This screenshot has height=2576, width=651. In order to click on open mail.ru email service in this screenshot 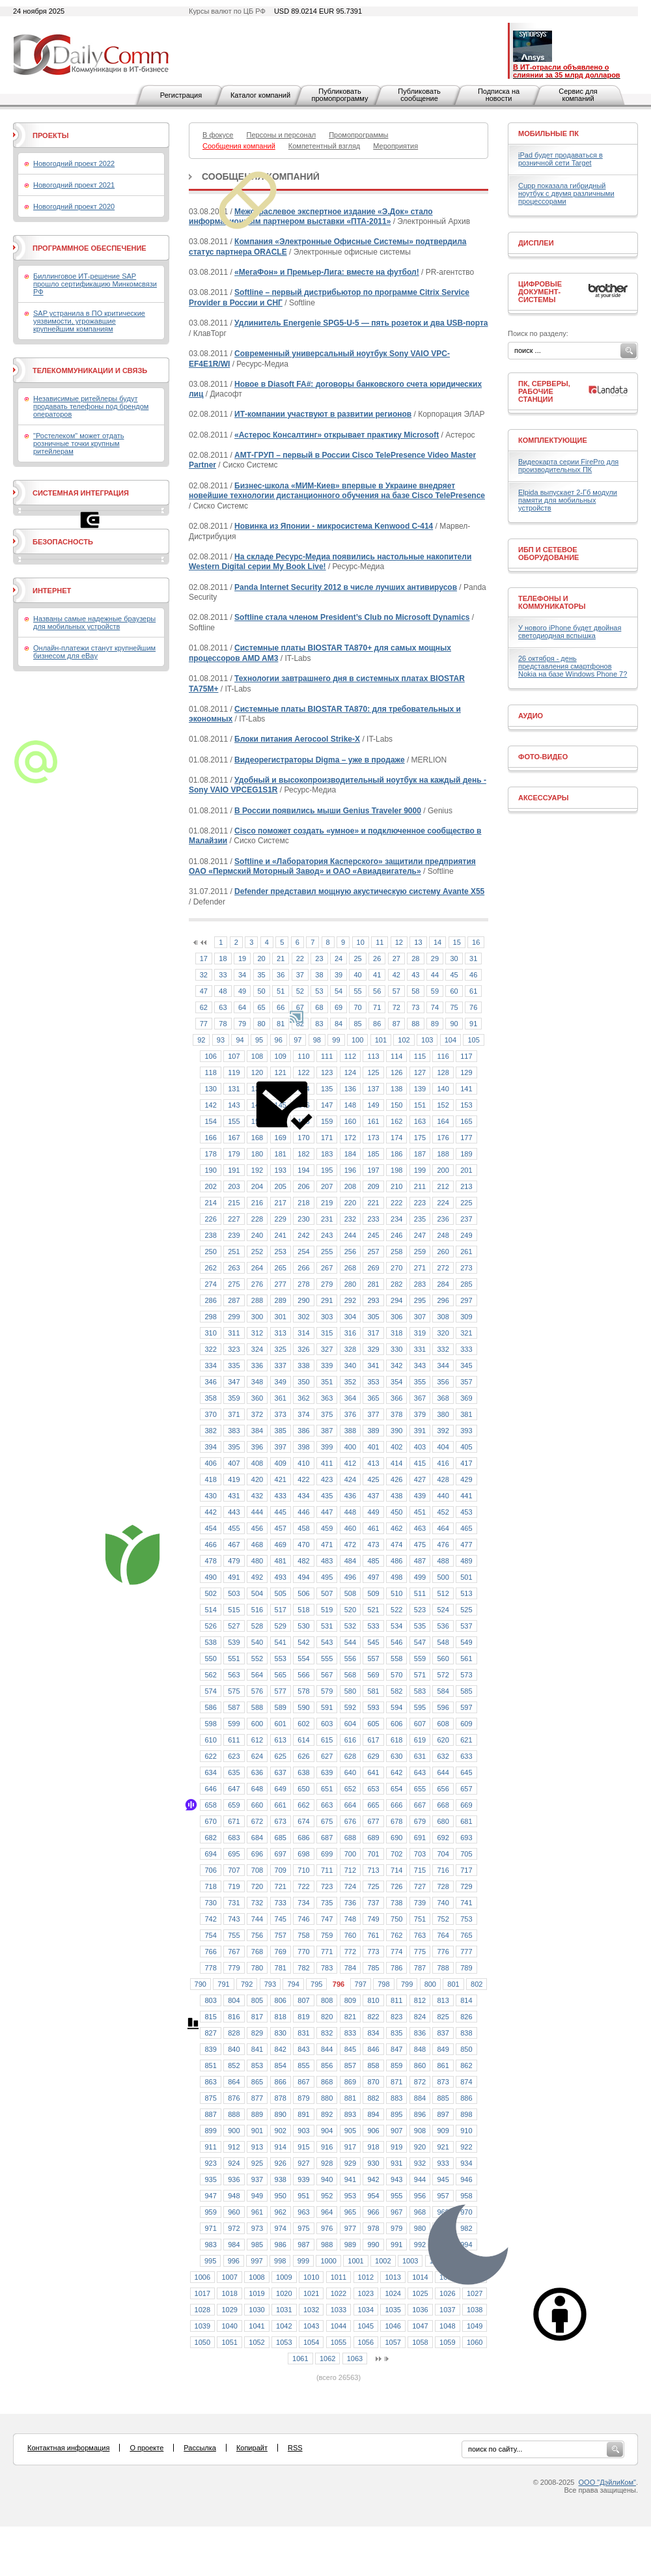, I will do `click(36, 762)`.